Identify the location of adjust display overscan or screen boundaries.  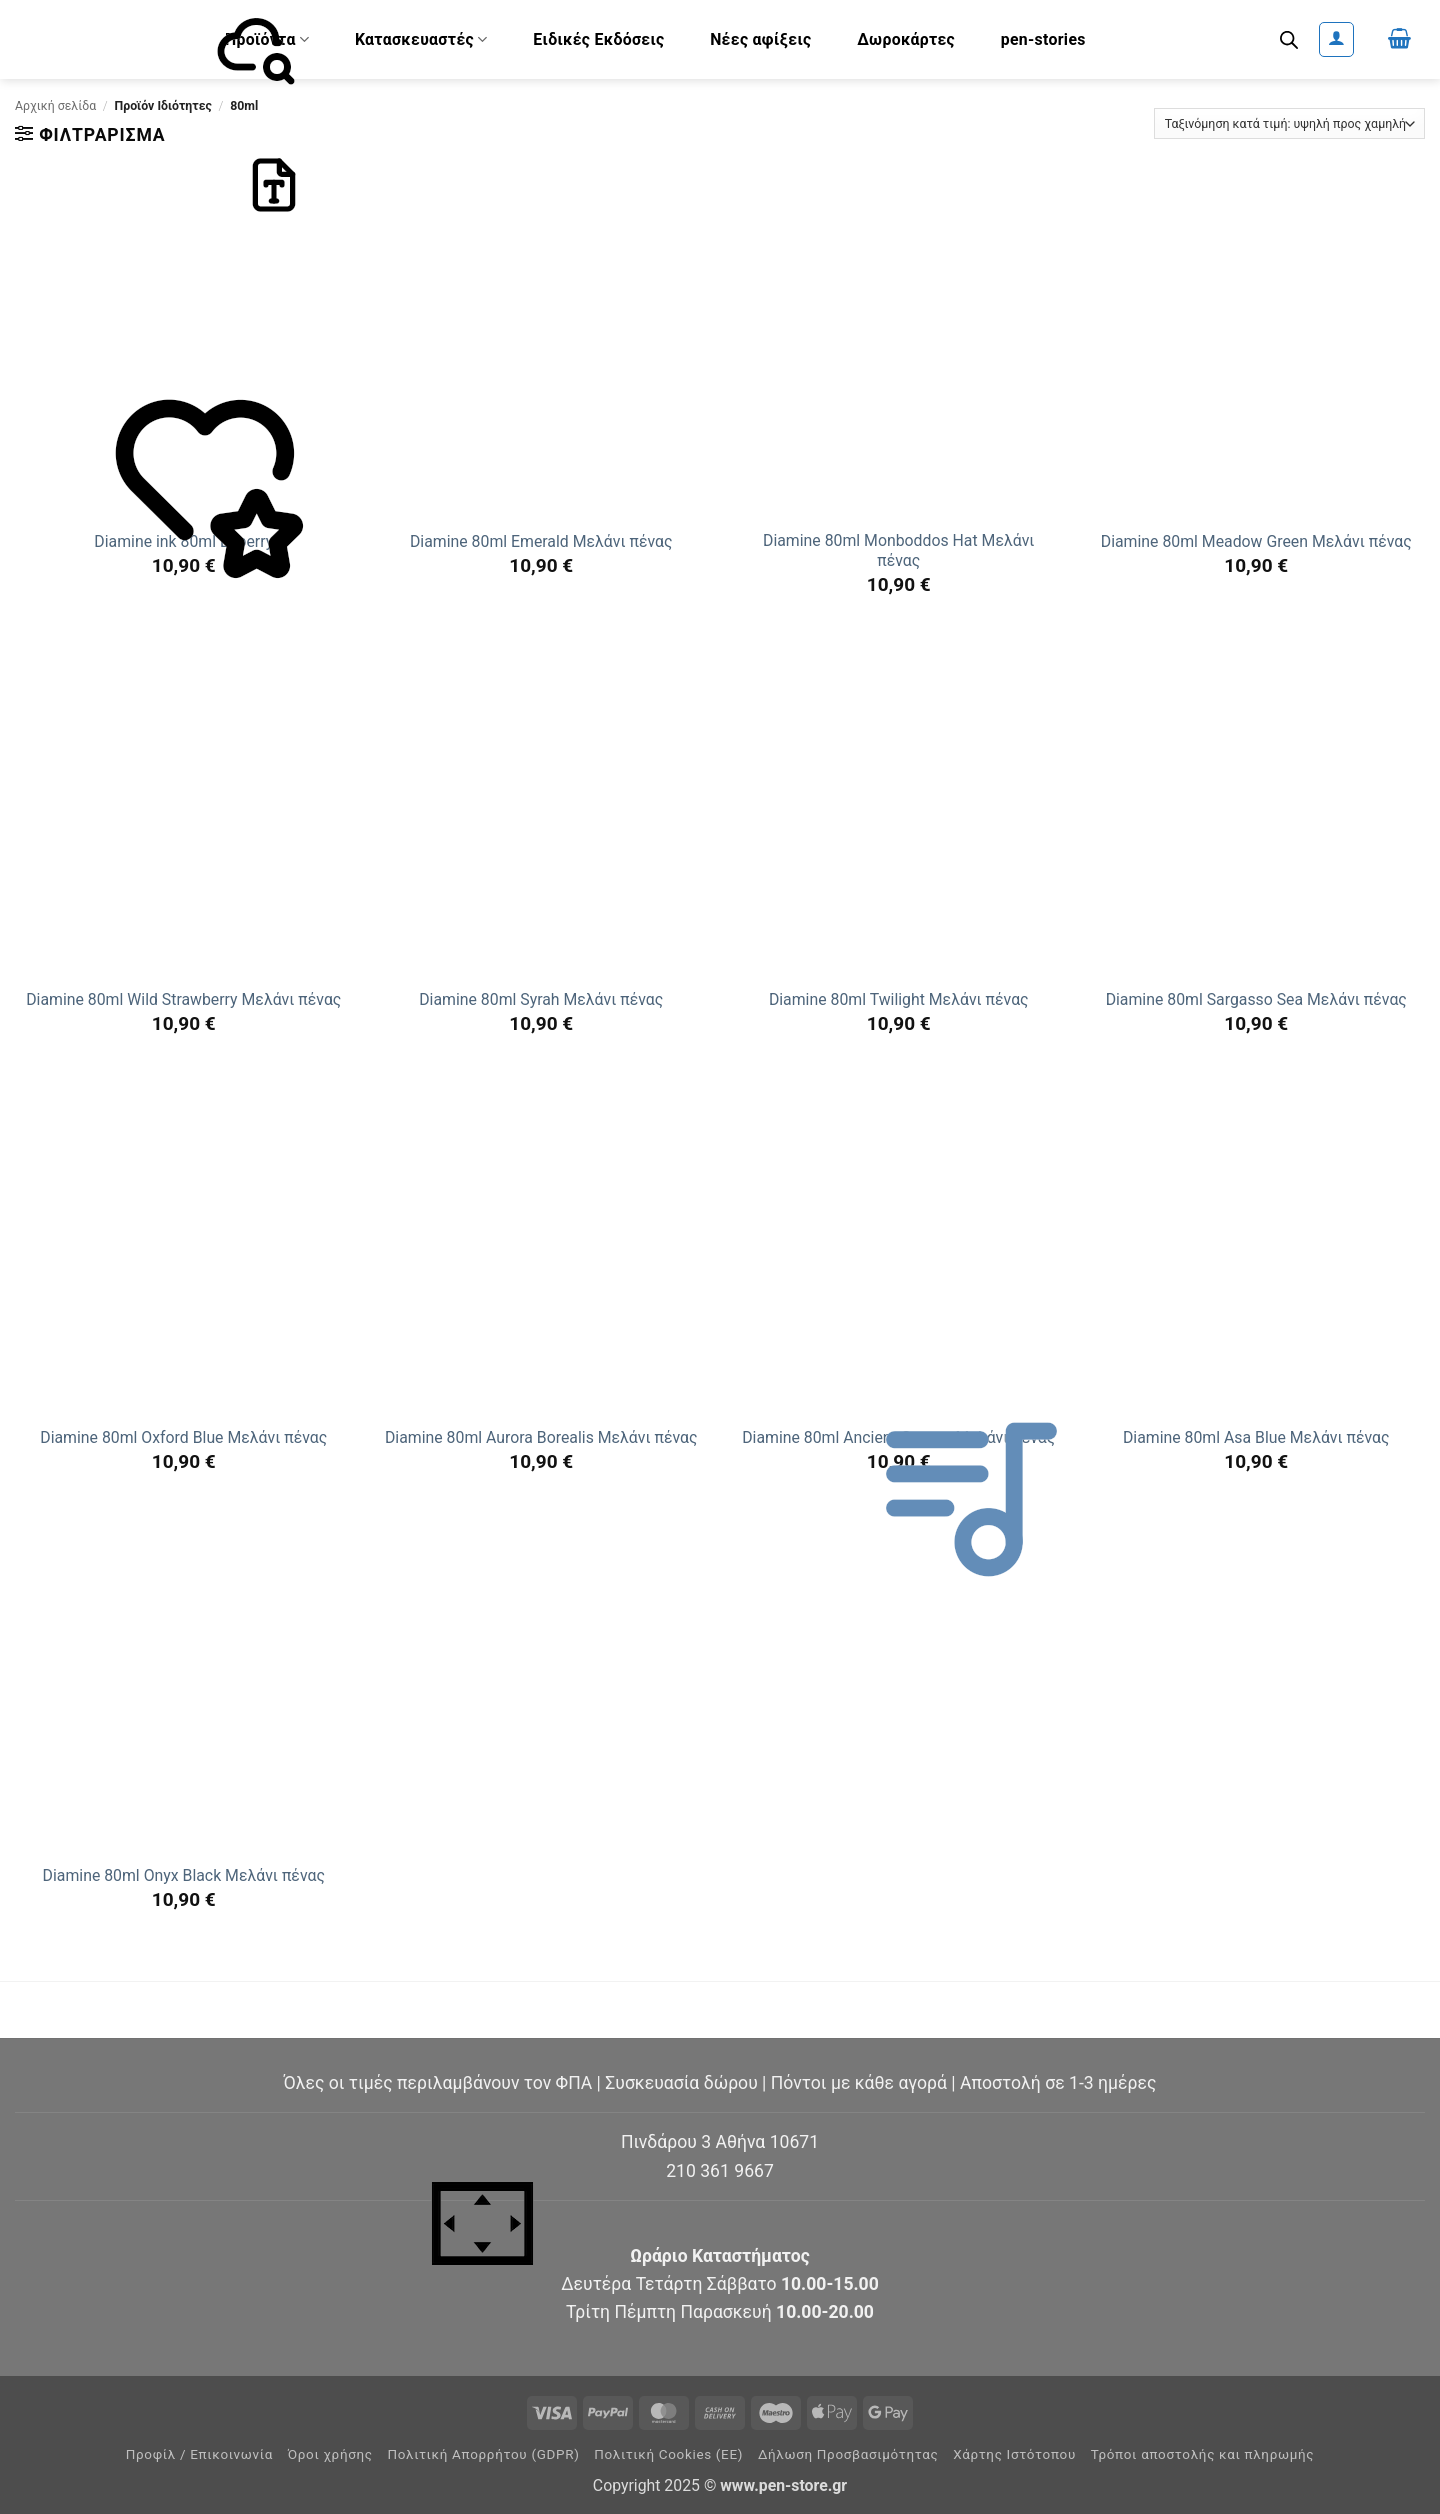
(482, 2223).